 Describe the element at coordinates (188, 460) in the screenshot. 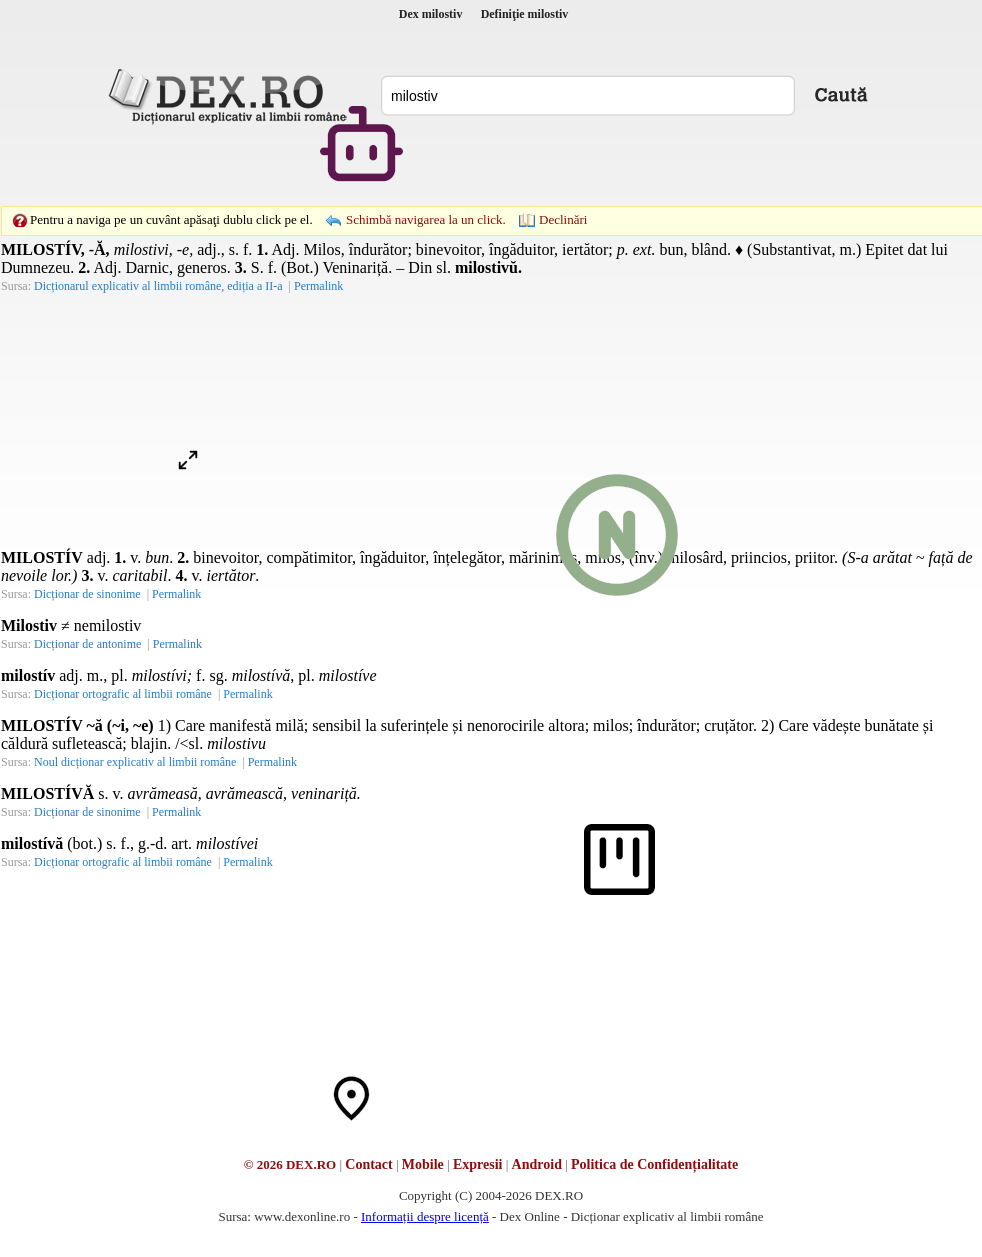

I see `maximize window to full screen` at that location.